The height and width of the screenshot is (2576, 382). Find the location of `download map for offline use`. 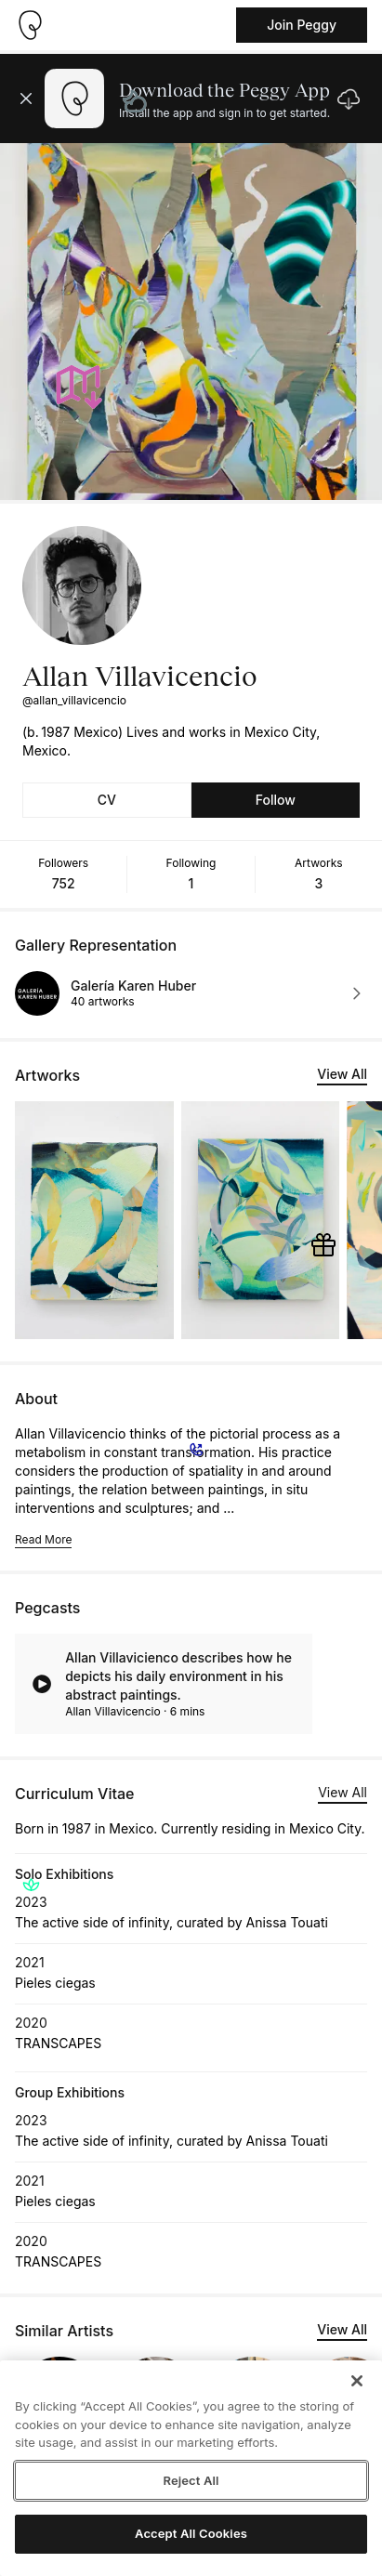

download map for offline use is located at coordinates (78, 385).